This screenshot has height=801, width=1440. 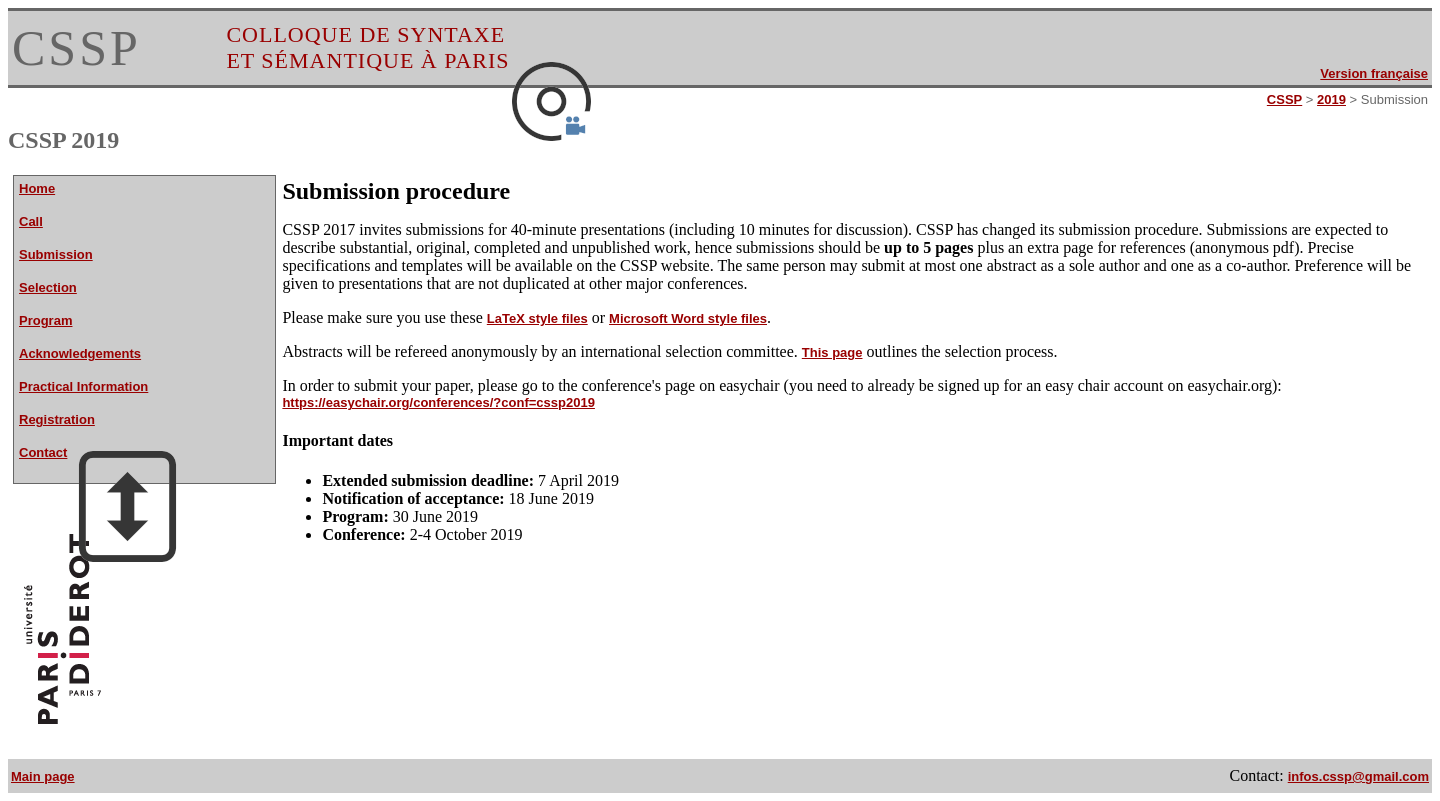 I want to click on open transmission torrent client, so click(x=127, y=506).